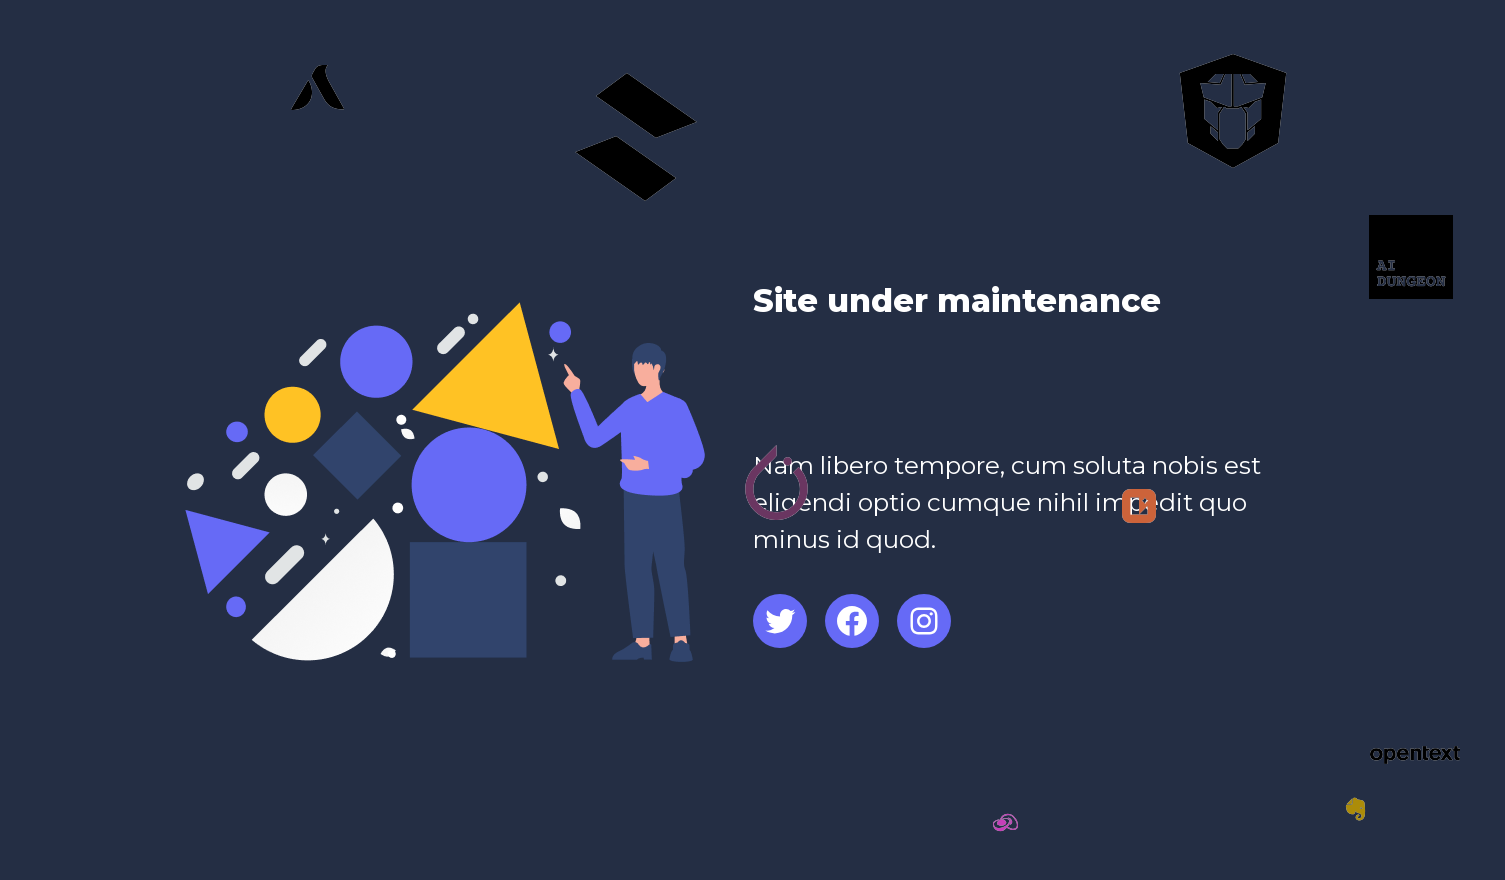 The width and height of the screenshot is (1505, 880). Describe the element at coordinates (1411, 257) in the screenshot. I see `open AI Dungeon app` at that location.